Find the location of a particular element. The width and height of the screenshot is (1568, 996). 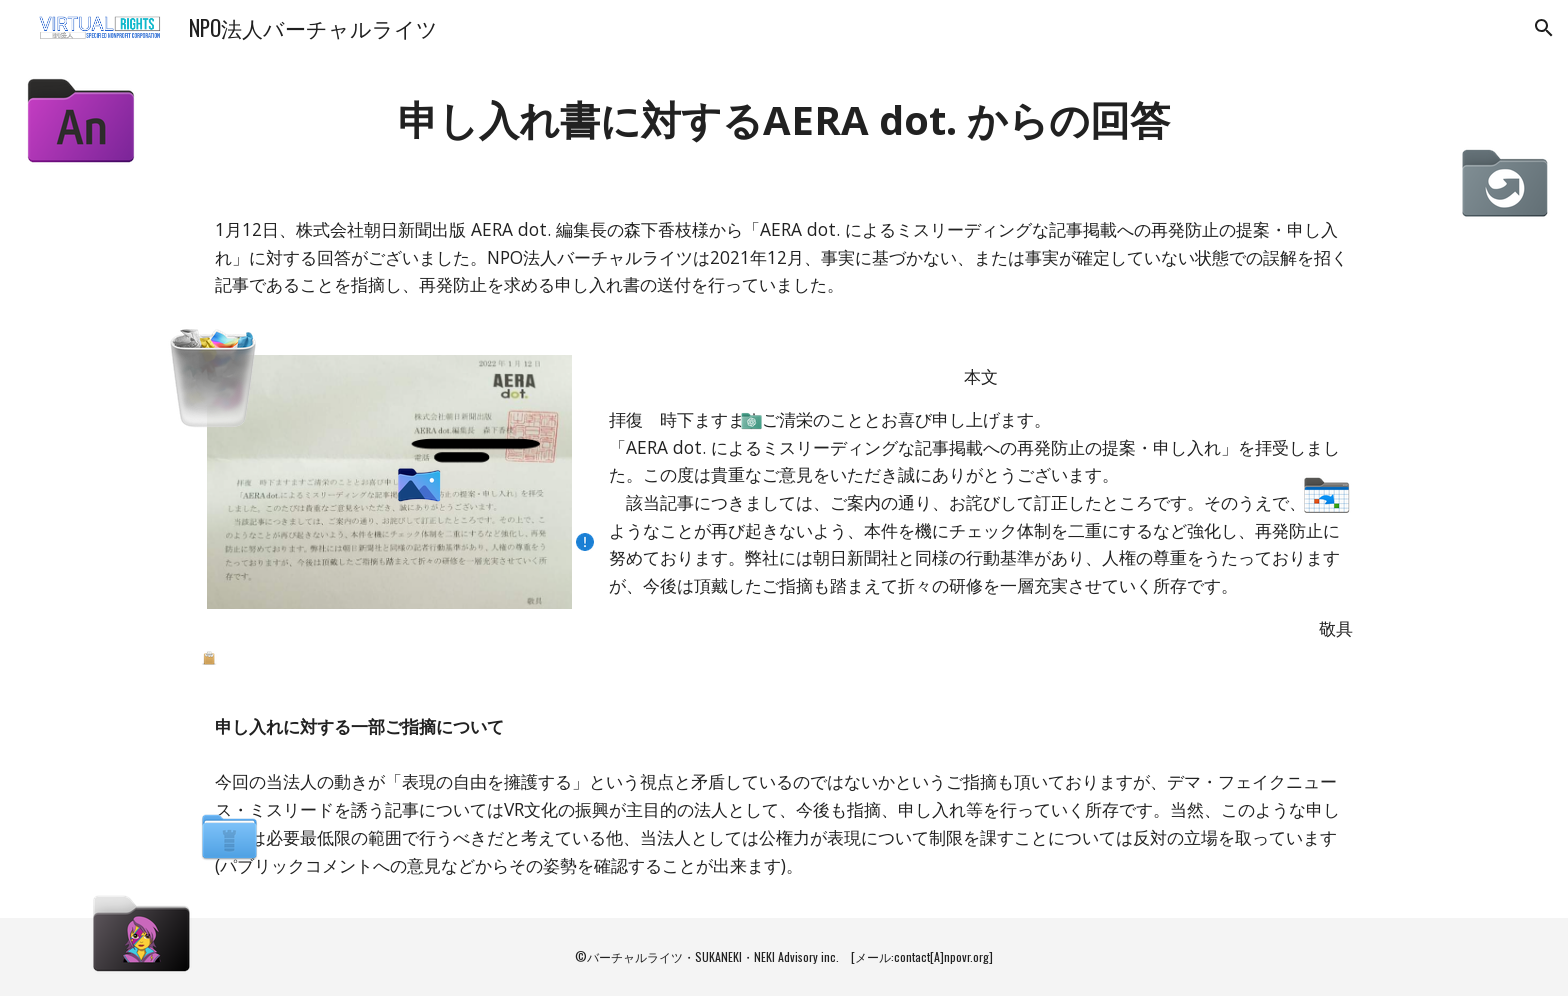

open folder containing scheduled items is located at coordinates (1326, 496).